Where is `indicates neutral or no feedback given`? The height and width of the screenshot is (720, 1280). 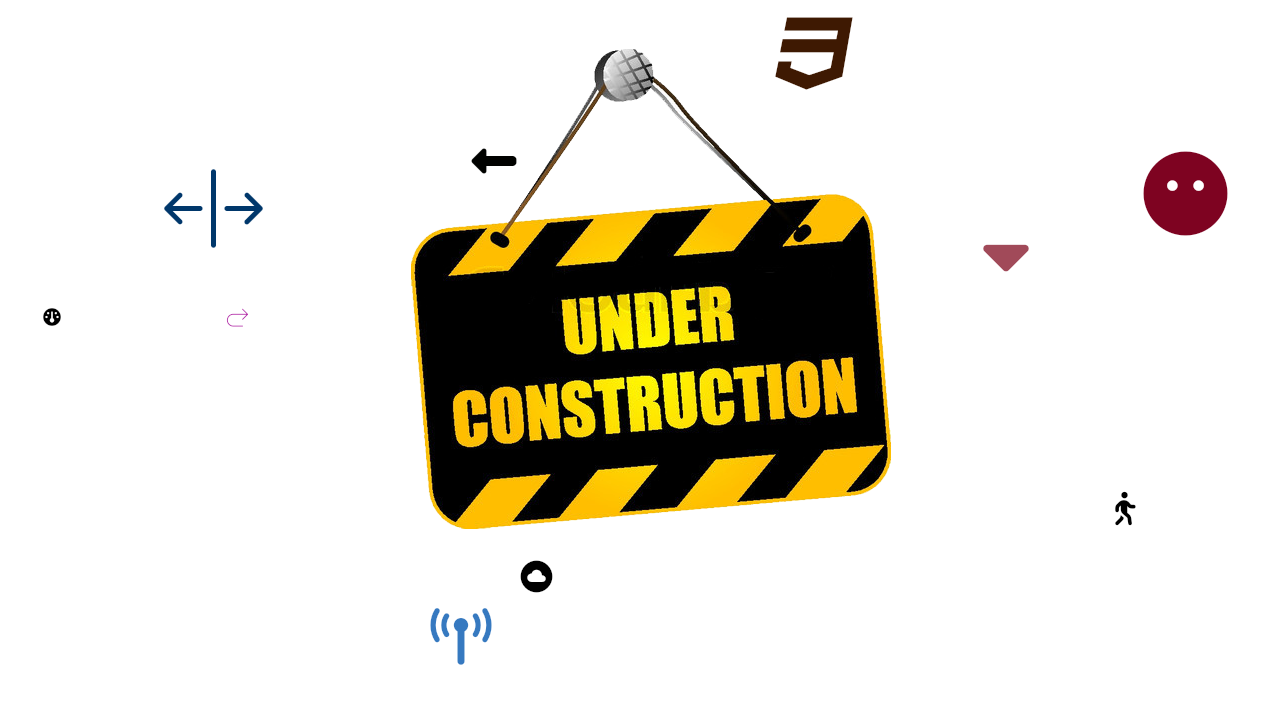
indicates neutral or no feedback given is located at coordinates (1185, 193).